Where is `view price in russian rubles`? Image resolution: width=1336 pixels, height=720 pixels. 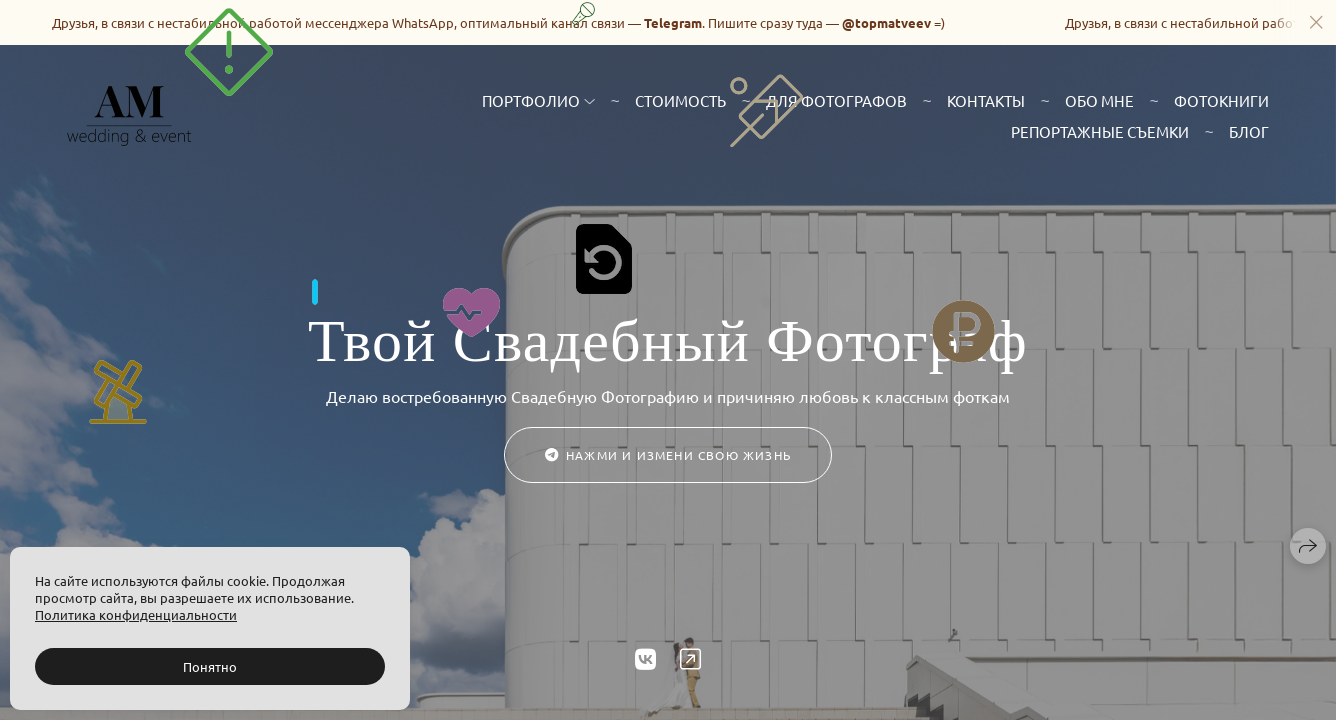 view price in russian rubles is located at coordinates (963, 331).